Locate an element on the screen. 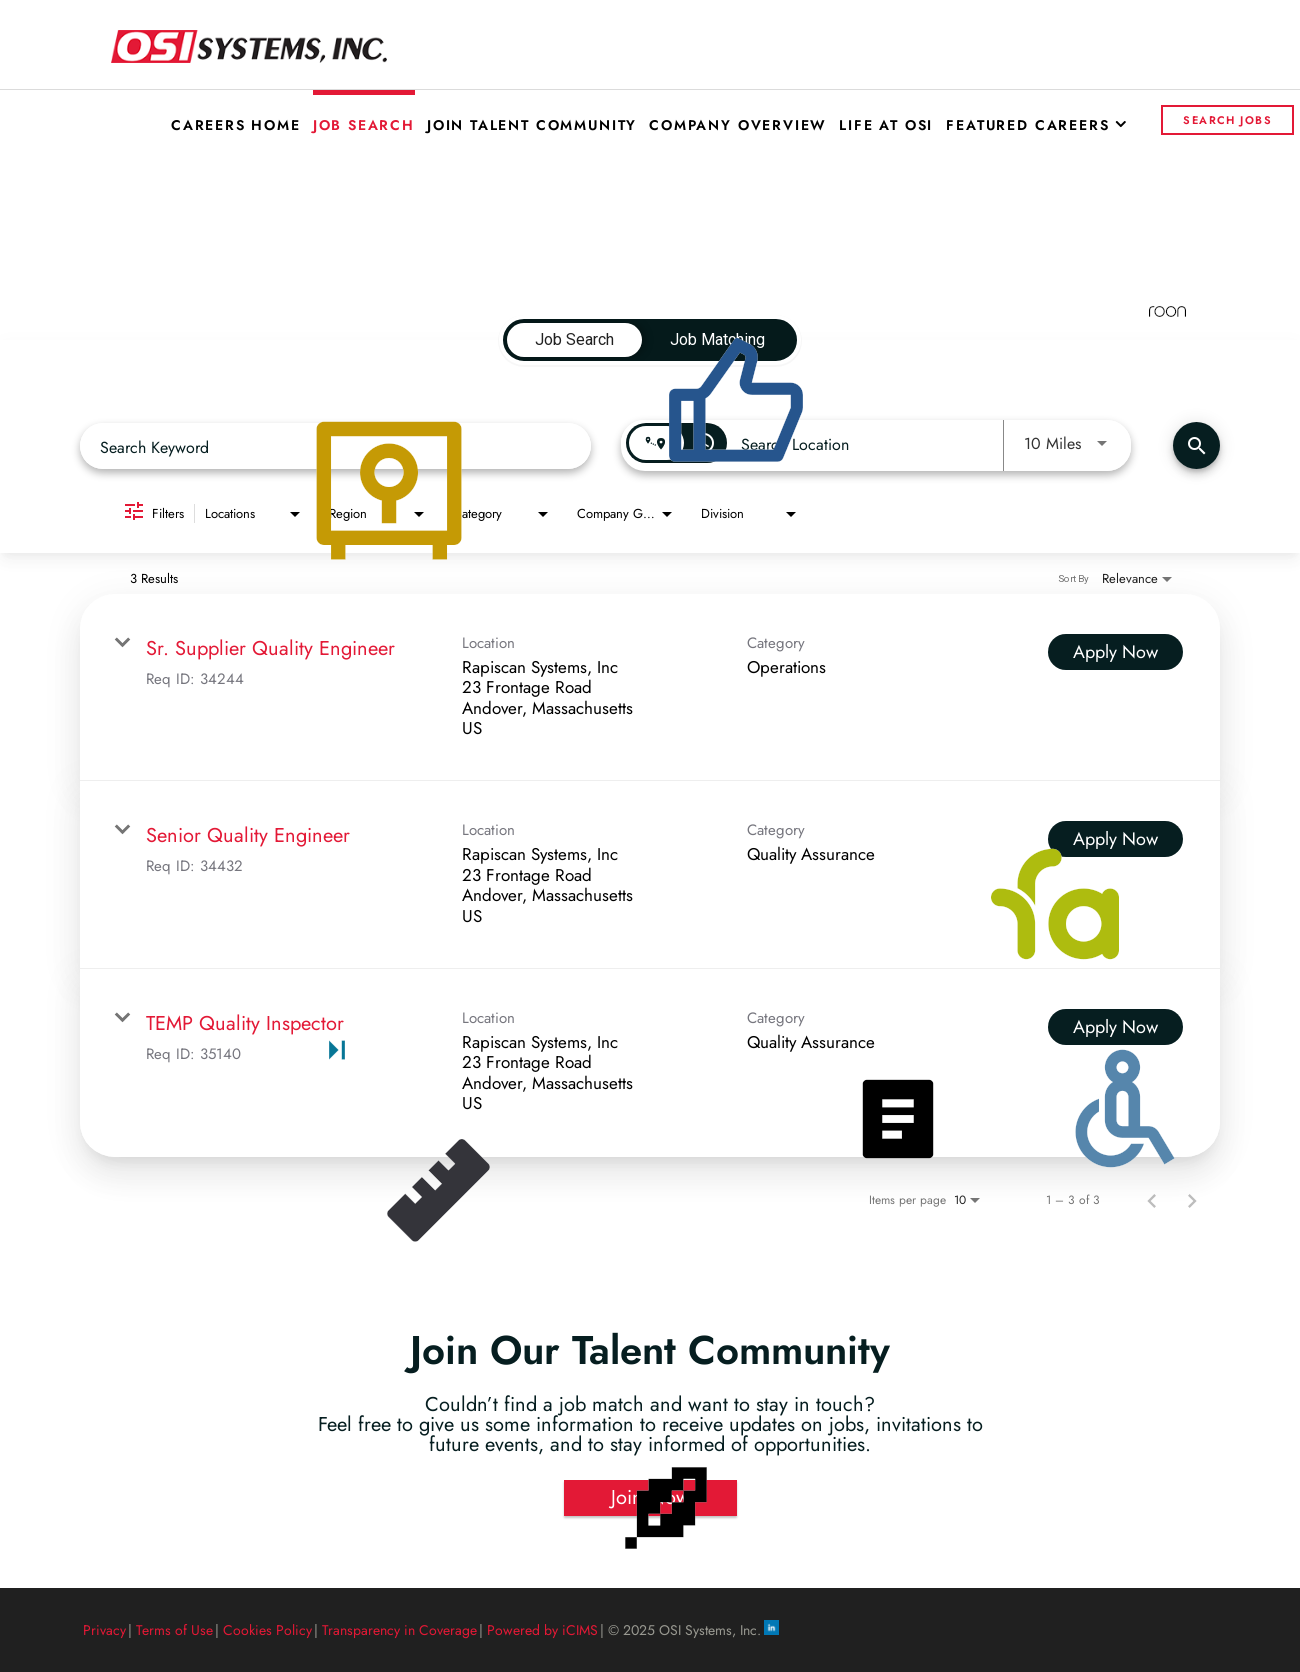 The image size is (1300, 1672). view document list or file directory is located at coordinates (898, 1119).